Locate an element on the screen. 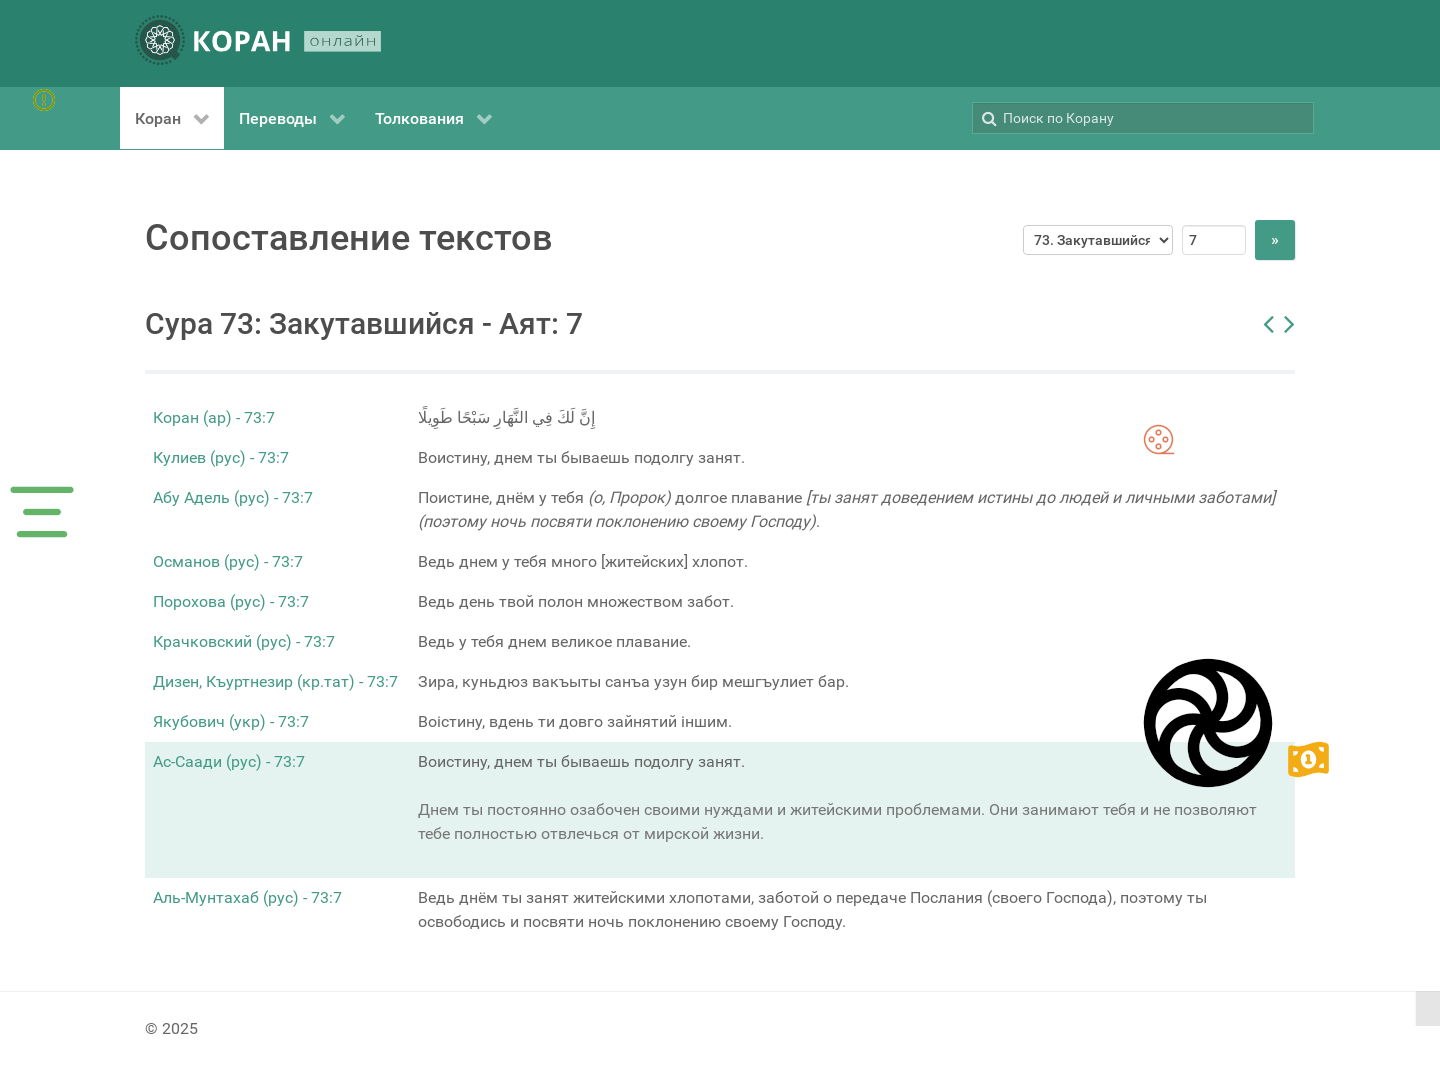 Image resolution: width=1440 pixels, height=1066 pixels. center align text is located at coordinates (42, 512).